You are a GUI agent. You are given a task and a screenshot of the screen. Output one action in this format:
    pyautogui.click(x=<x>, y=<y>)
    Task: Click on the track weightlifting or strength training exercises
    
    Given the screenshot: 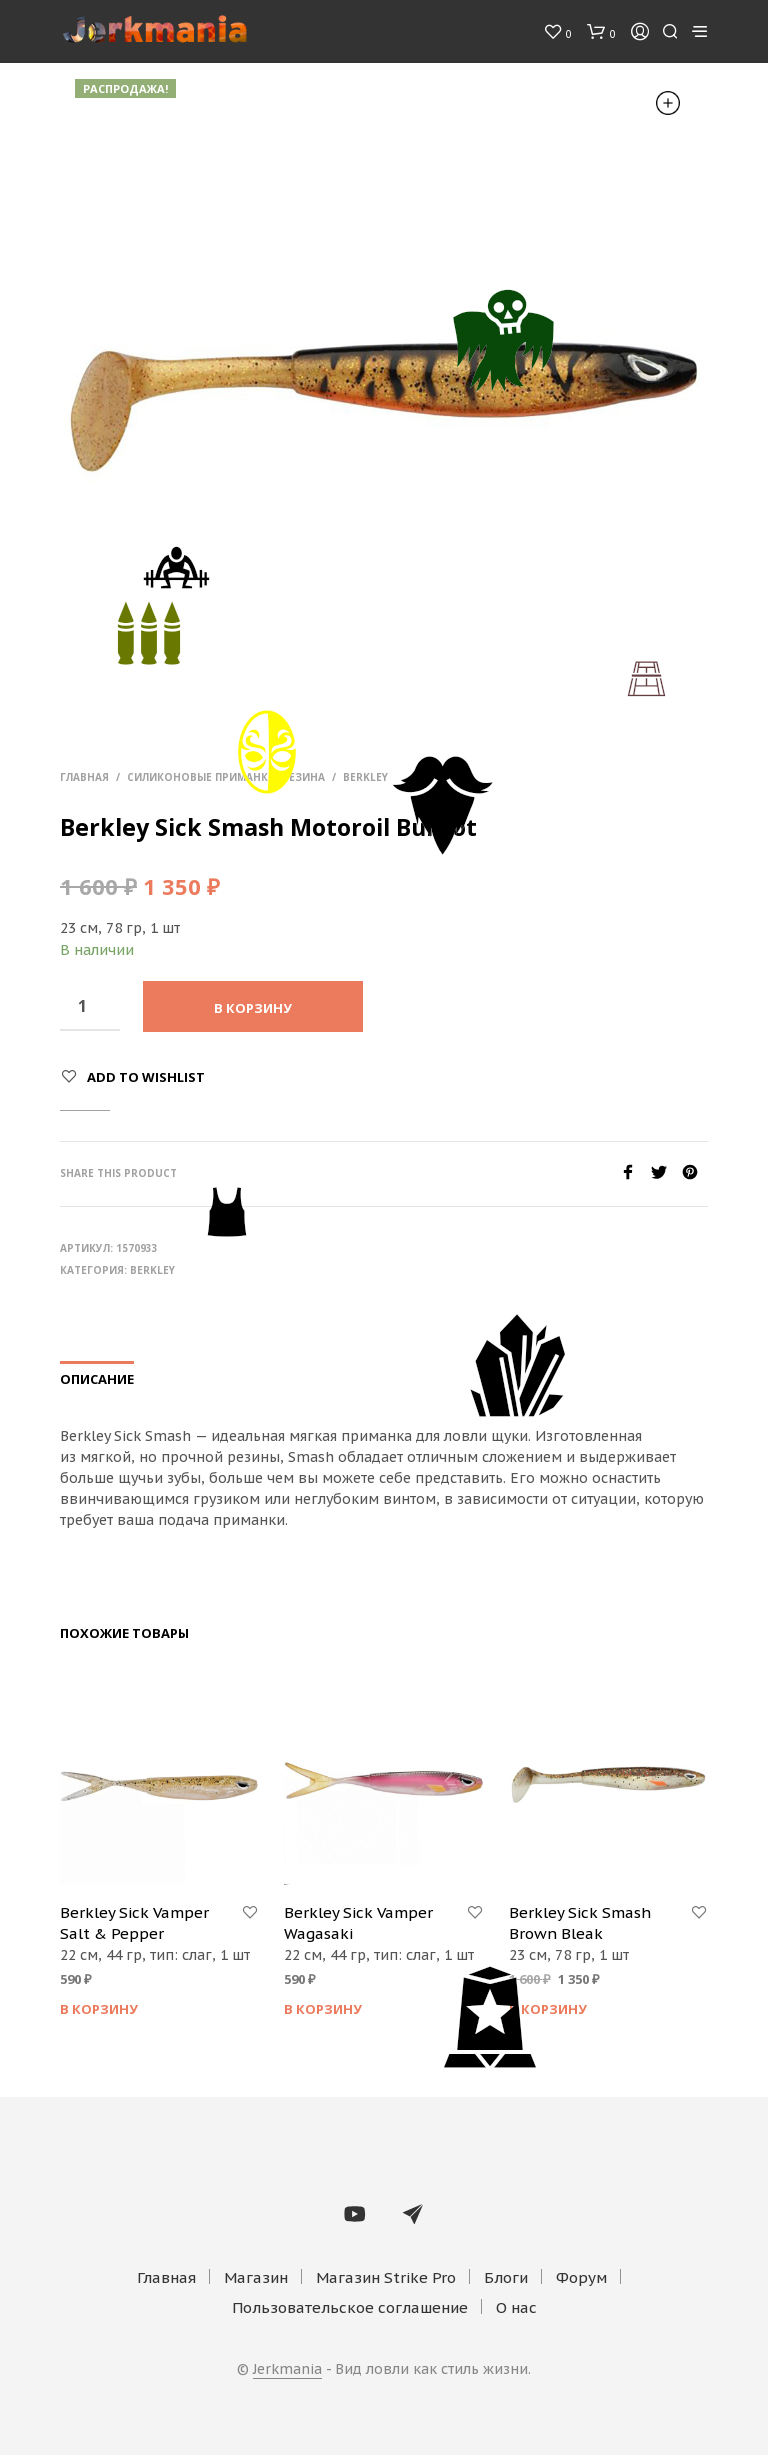 What is the action you would take?
    pyautogui.click(x=176, y=555)
    